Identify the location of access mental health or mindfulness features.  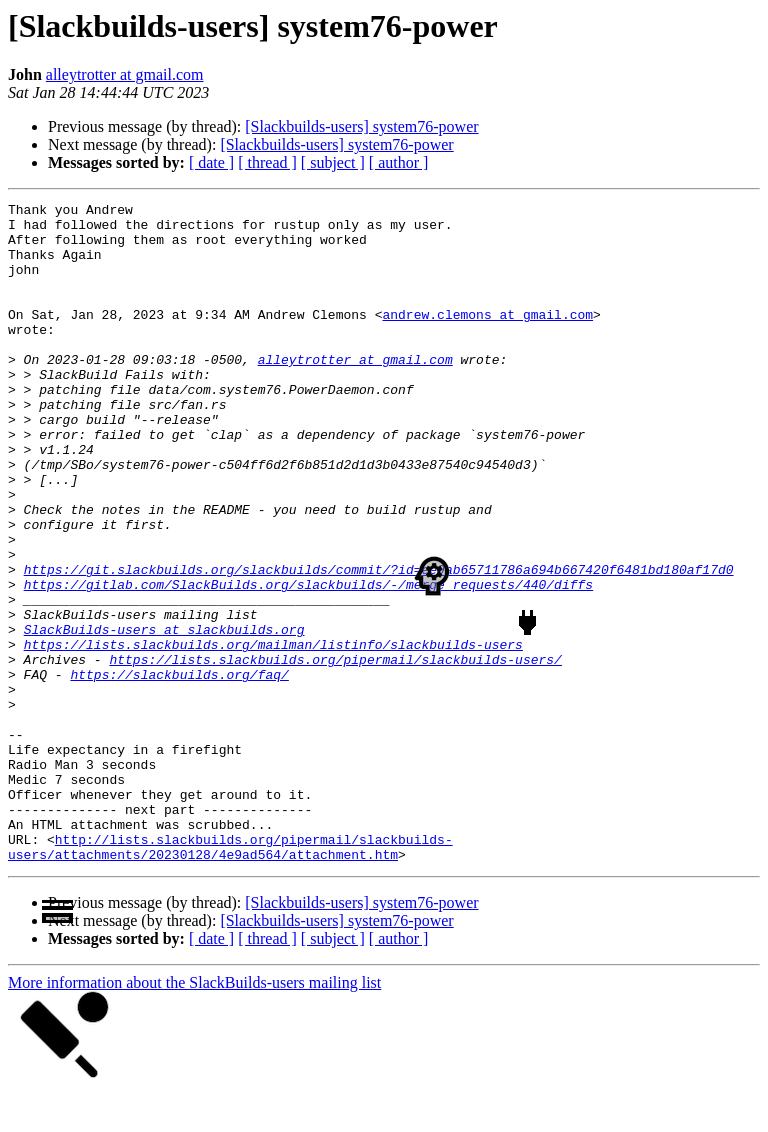
(432, 576).